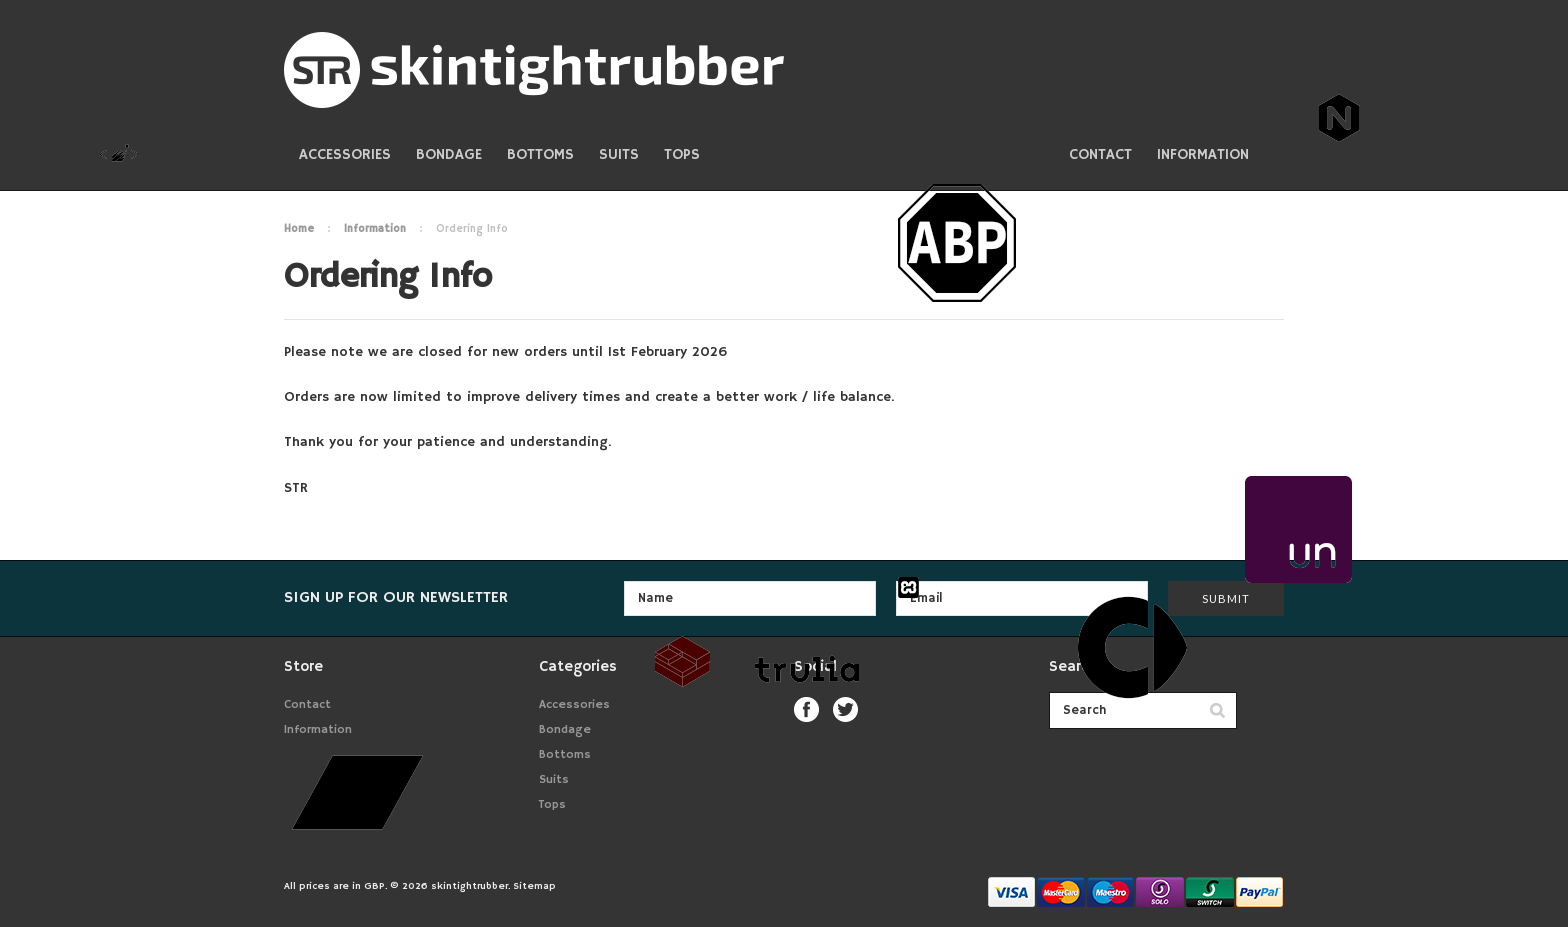  What do you see at coordinates (957, 243) in the screenshot?
I see `adblock plus browser extension logo` at bounding box center [957, 243].